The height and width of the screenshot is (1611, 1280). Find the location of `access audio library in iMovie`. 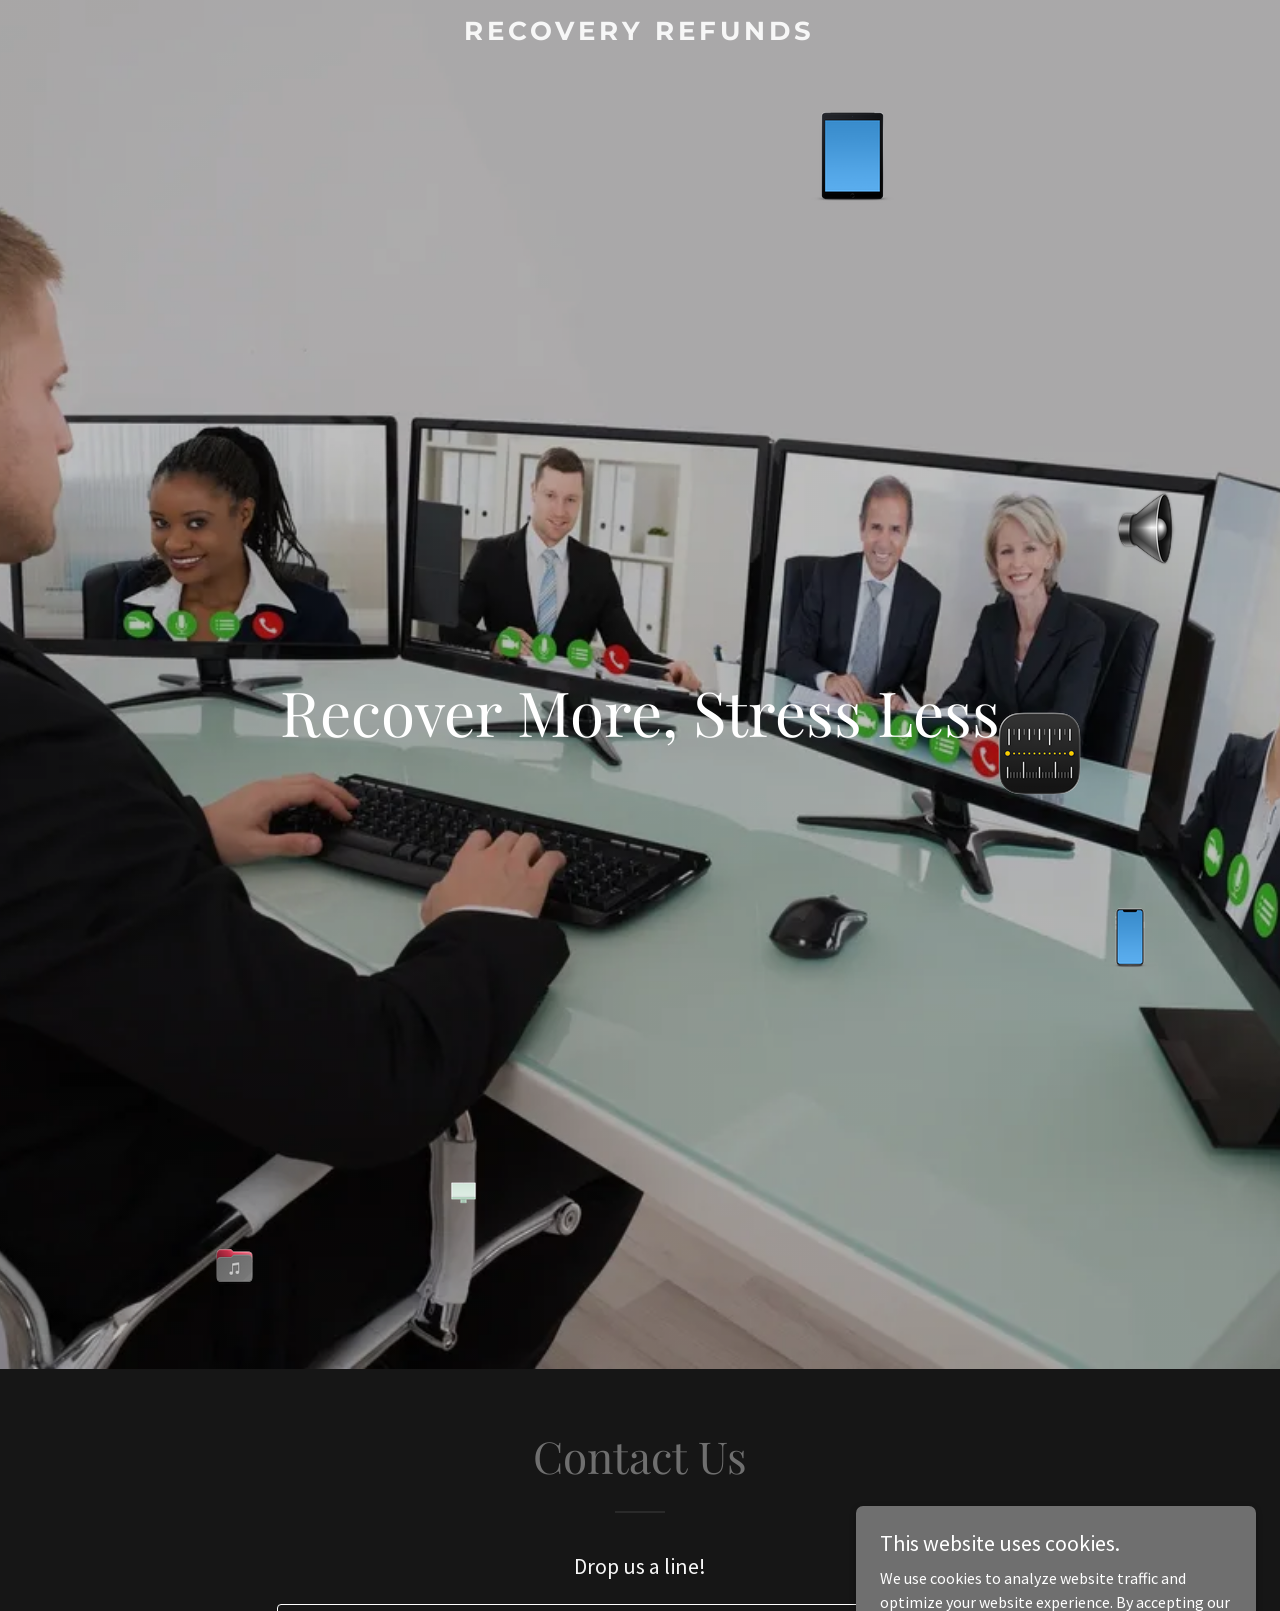

access audio library in iMovie is located at coordinates (1146, 528).